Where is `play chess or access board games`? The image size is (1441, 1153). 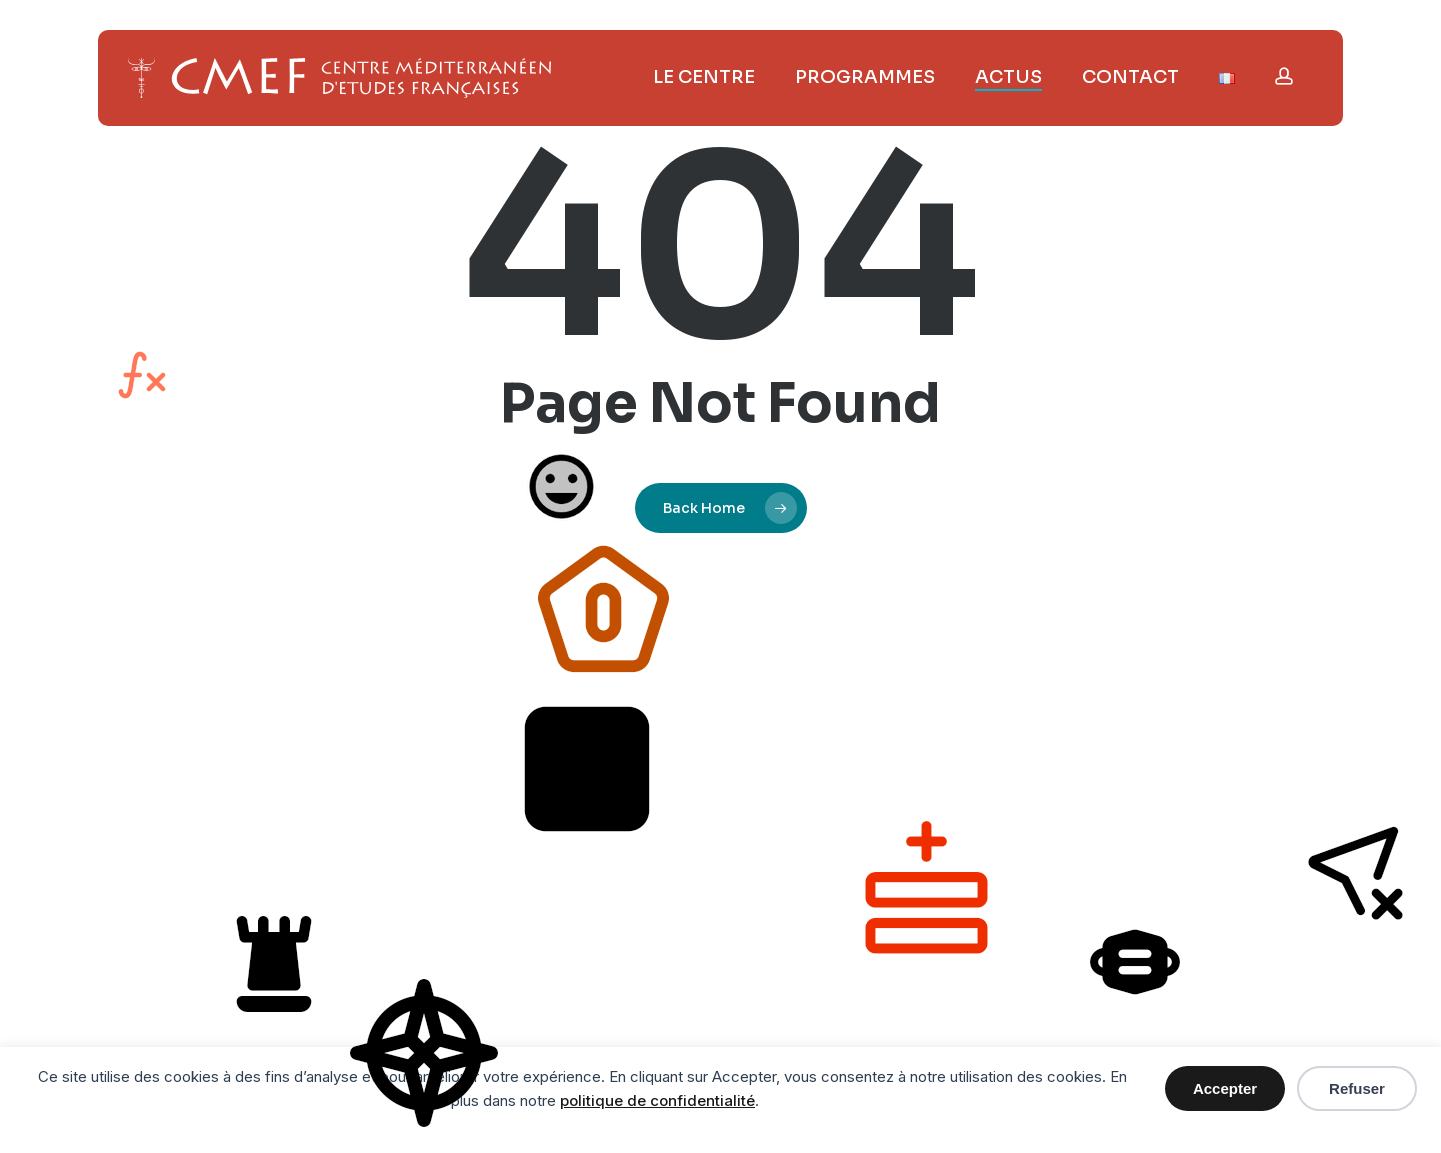
play chess or access board games is located at coordinates (274, 964).